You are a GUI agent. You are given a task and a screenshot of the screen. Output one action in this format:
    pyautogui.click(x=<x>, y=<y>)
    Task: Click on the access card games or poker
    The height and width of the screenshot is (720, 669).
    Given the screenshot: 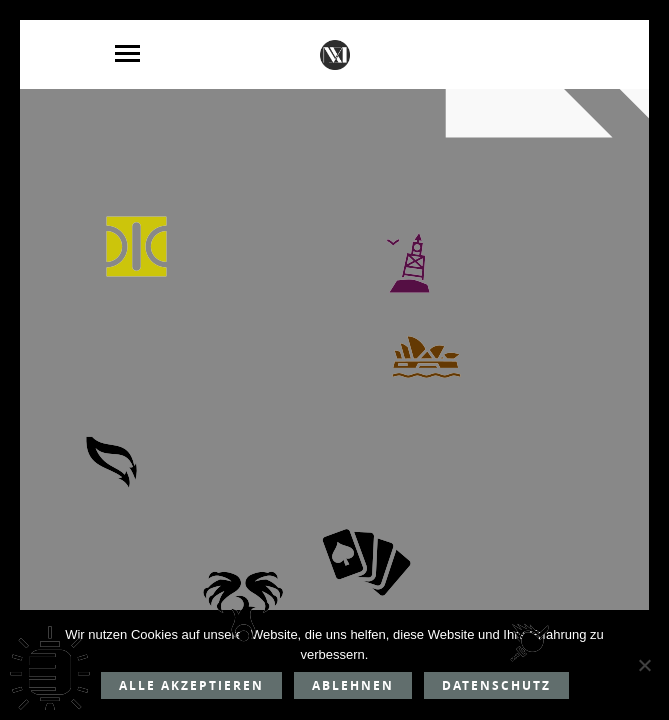 What is the action you would take?
    pyautogui.click(x=367, y=563)
    